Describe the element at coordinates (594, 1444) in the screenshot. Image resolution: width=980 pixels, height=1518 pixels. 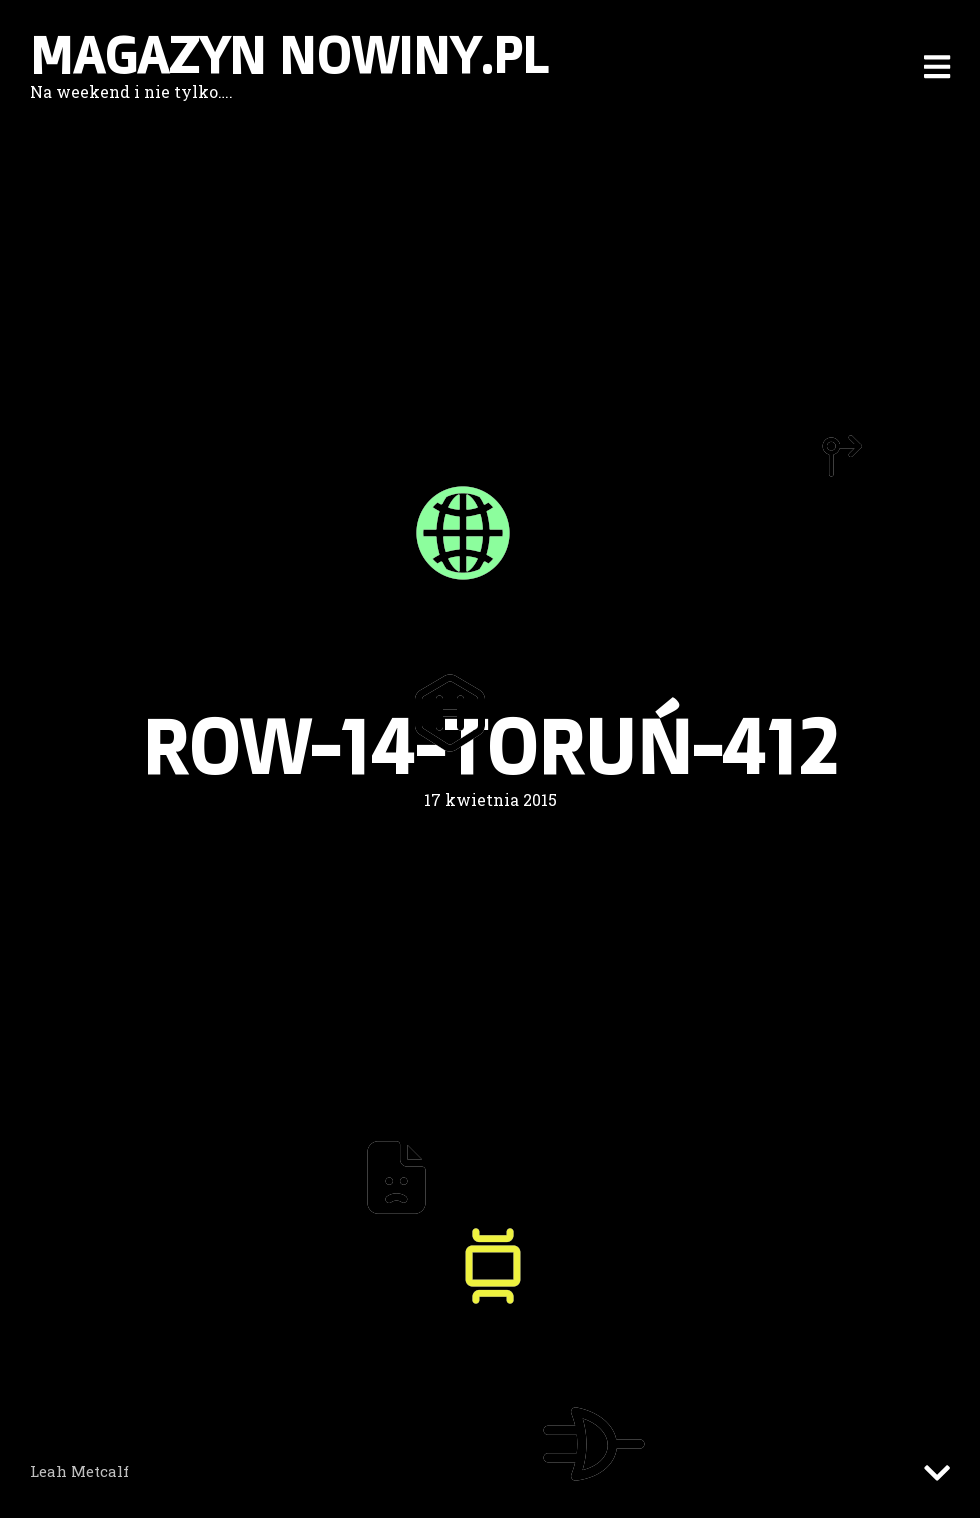
I see `logic OR gate symbol for circuit diagrams` at that location.